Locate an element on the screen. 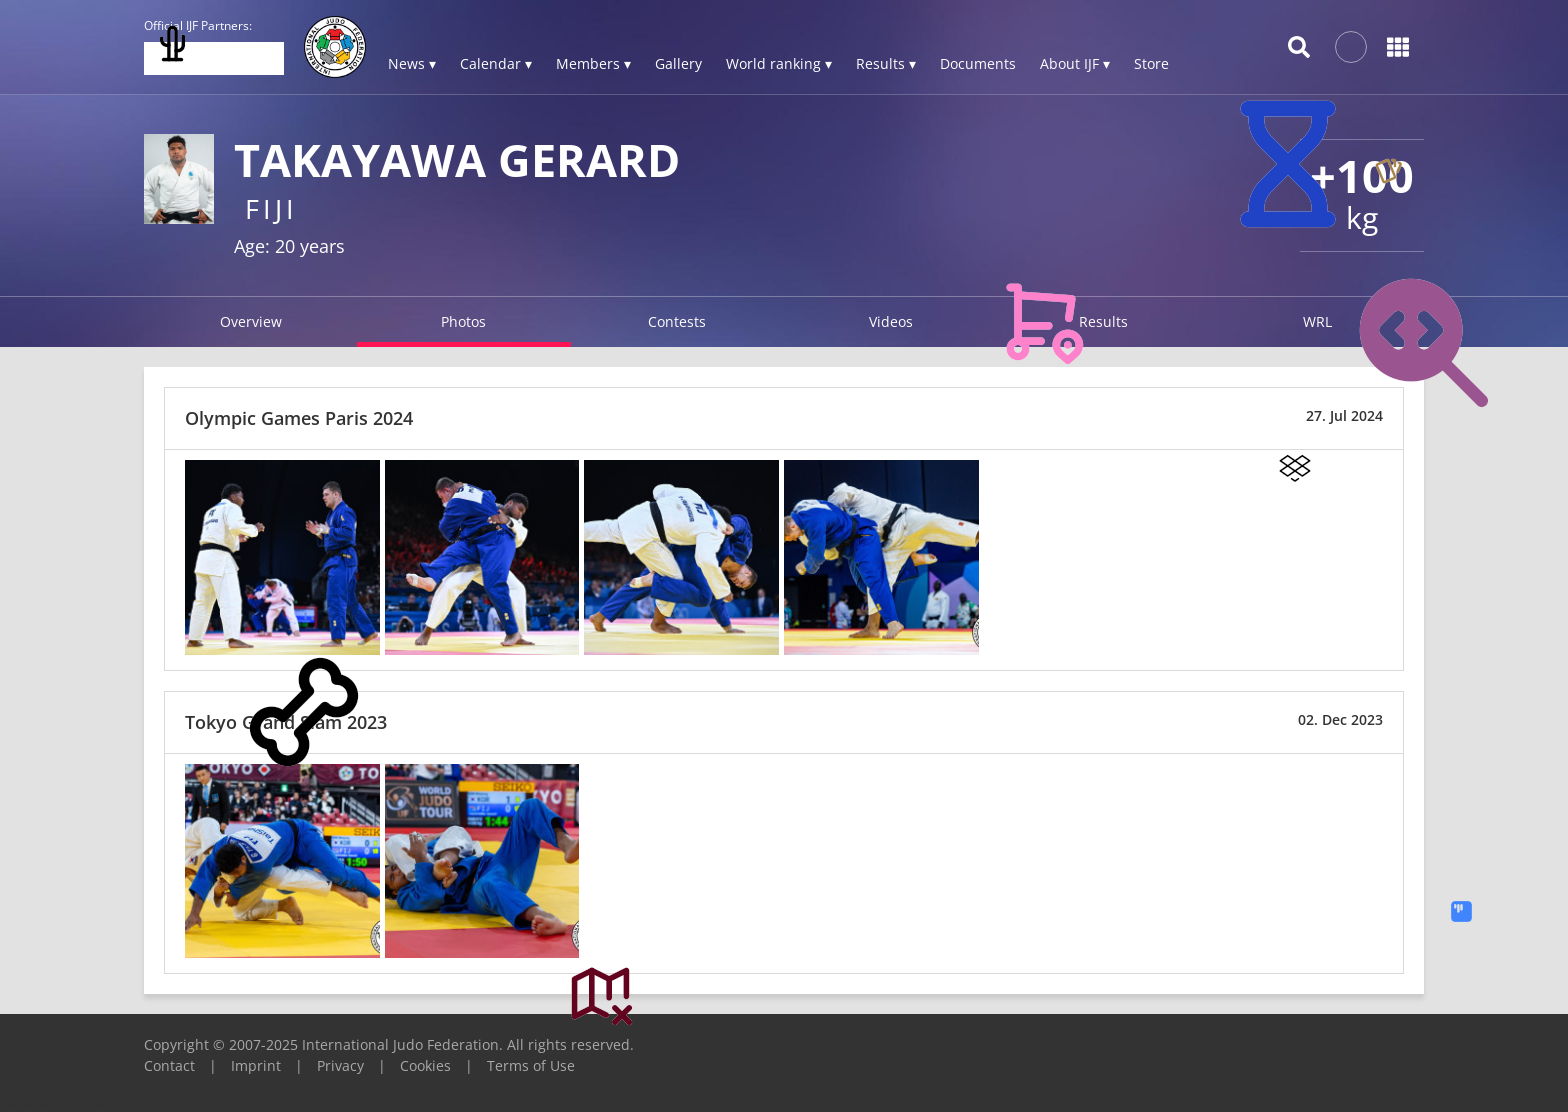  access pet-related features or settings is located at coordinates (304, 712).